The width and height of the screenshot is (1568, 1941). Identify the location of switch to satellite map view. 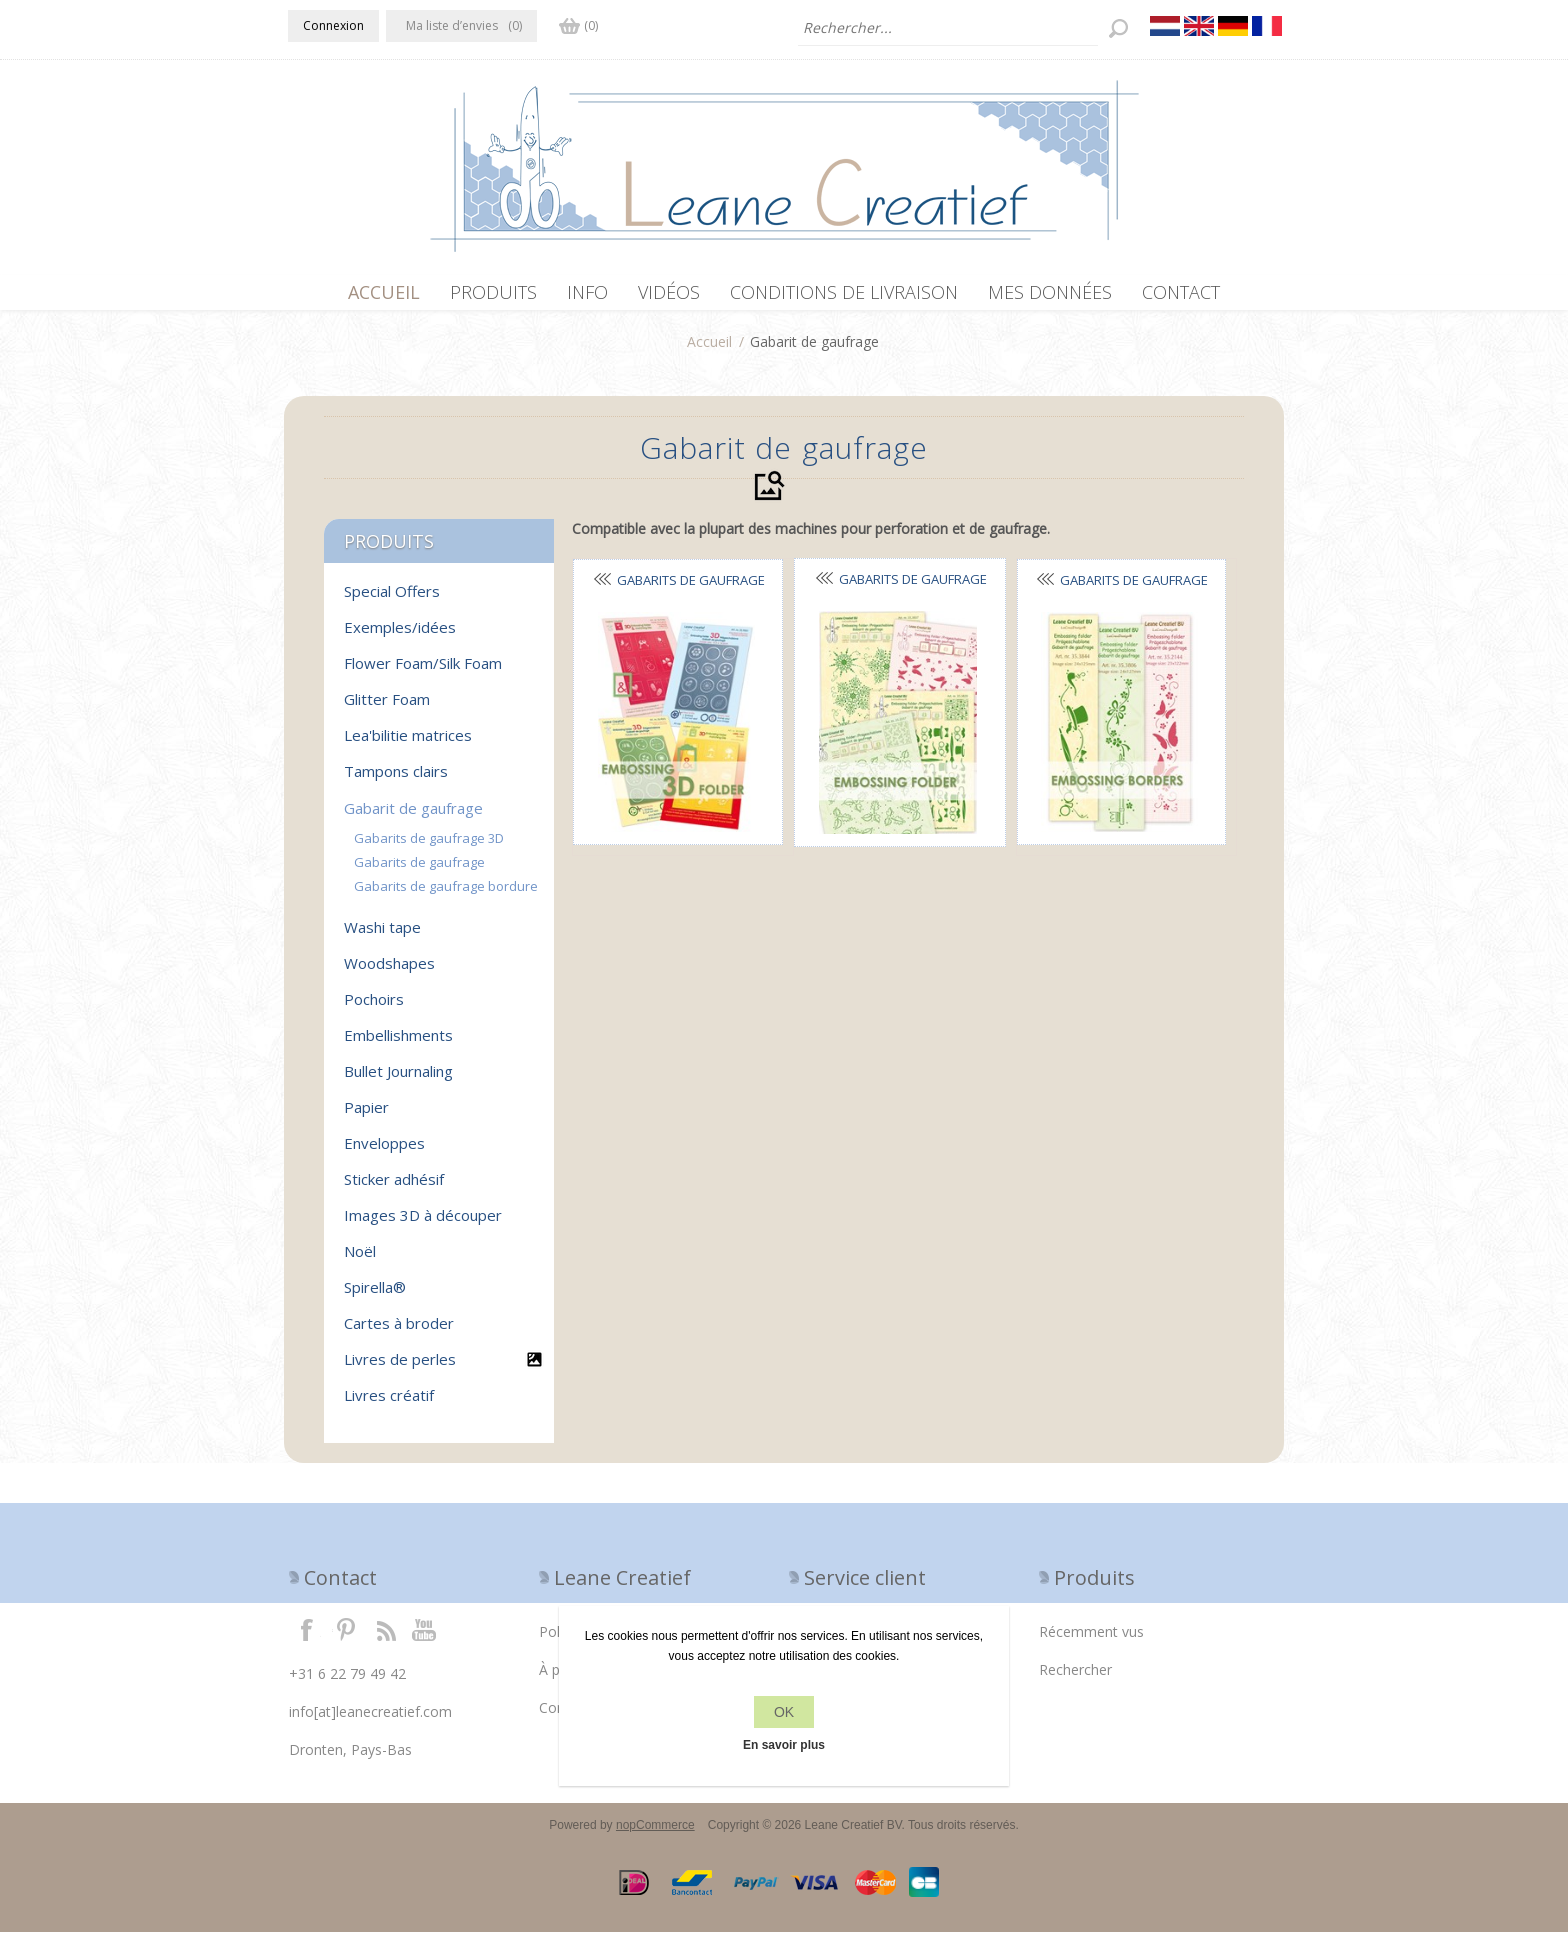
(534, 1359).